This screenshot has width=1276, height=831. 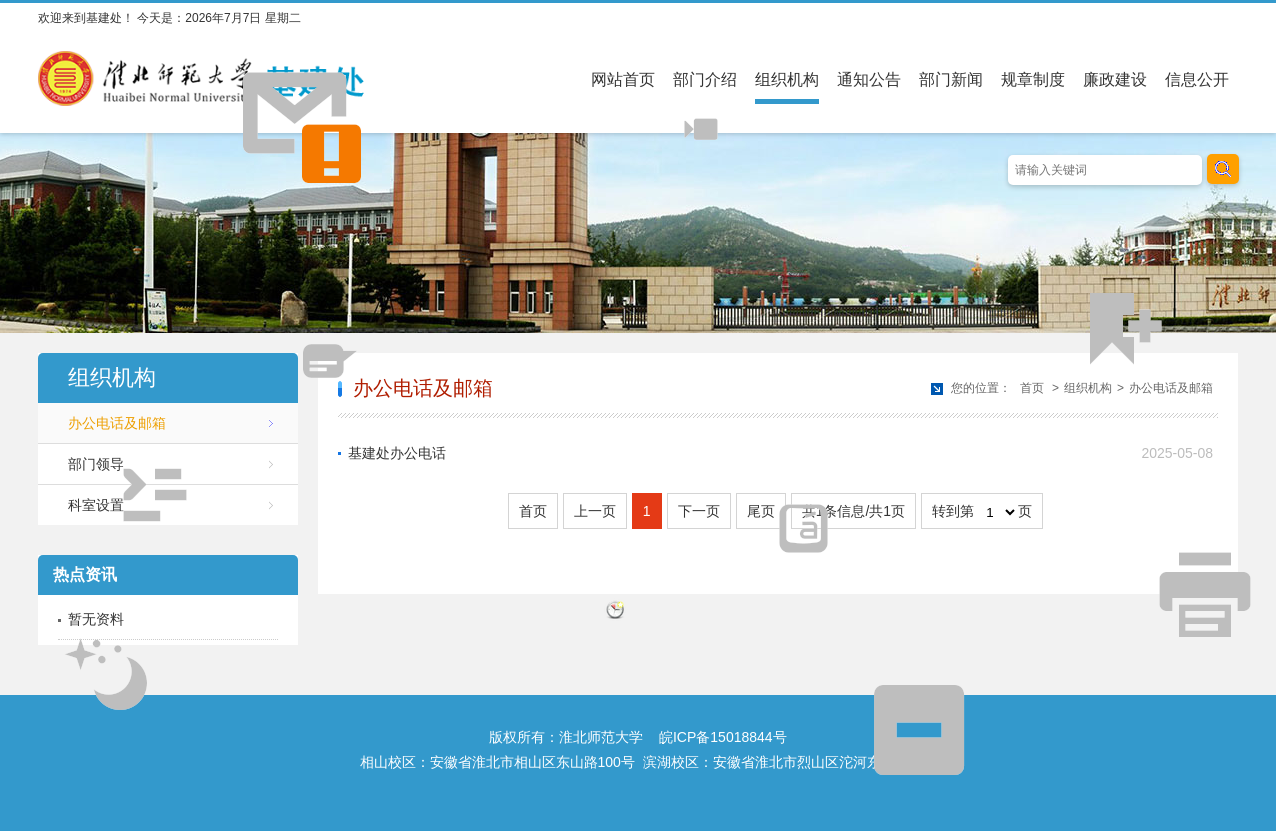 I want to click on print the current document, so click(x=1205, y=598).